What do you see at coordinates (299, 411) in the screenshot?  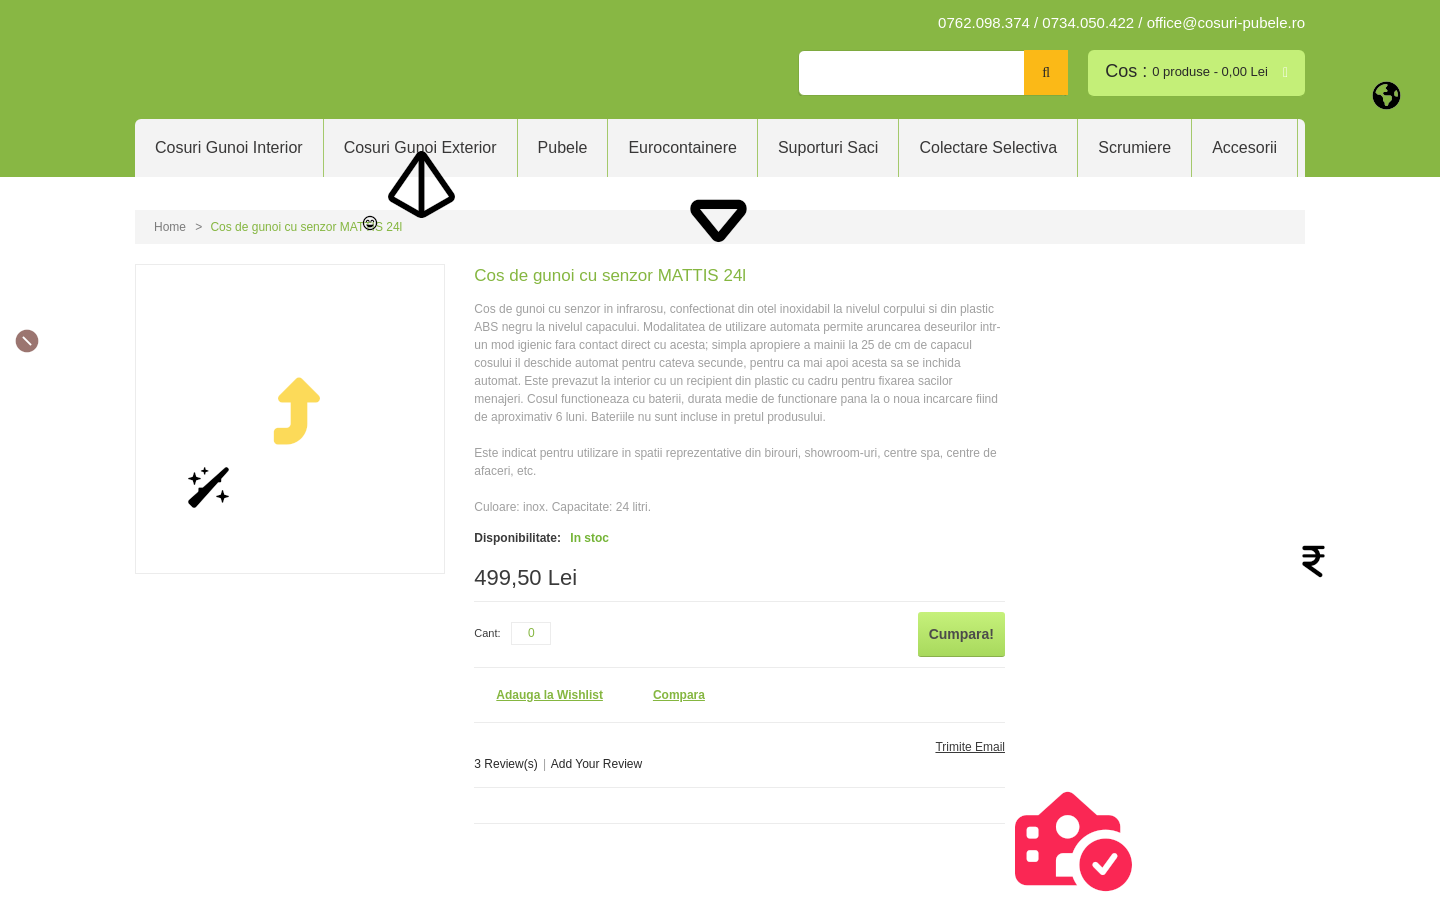 I see `move item up one level` at bounding box center [299, 411].